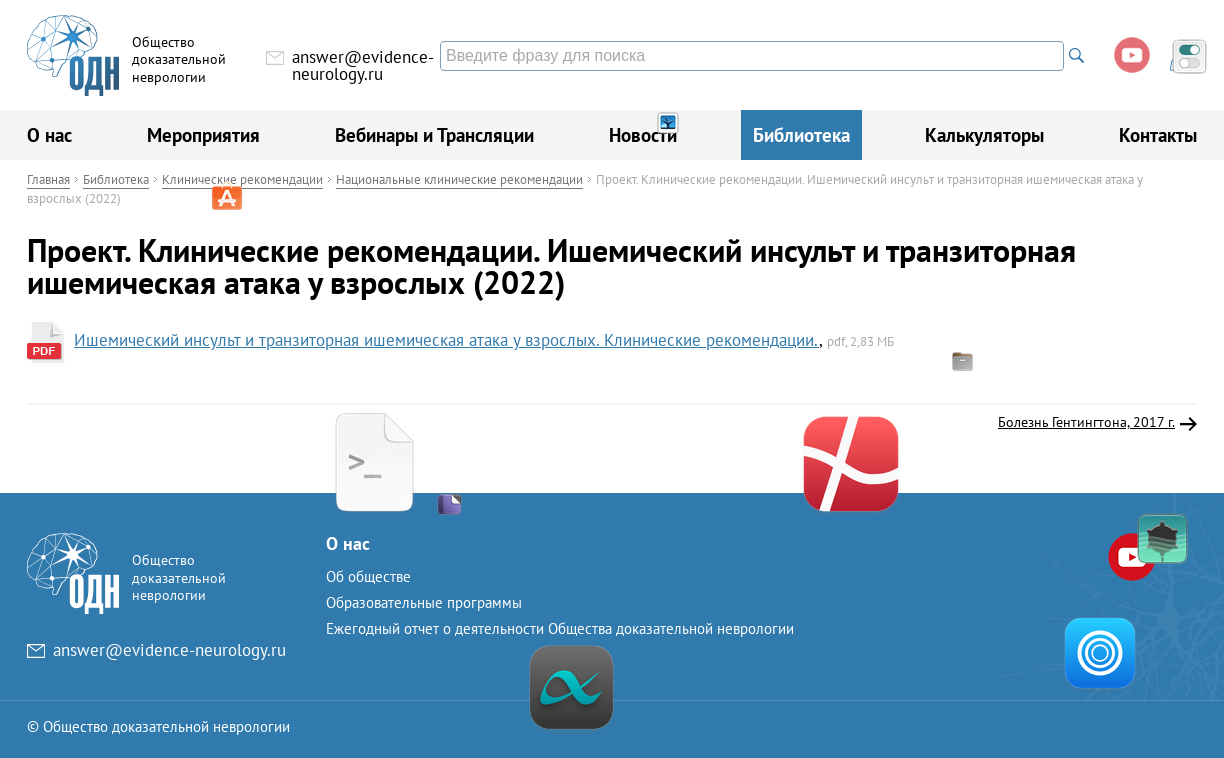  What do you see at coordinates (668, 123) in the screenshot?
I see `open shotwell photo manager` at bounding box center [668, 123].